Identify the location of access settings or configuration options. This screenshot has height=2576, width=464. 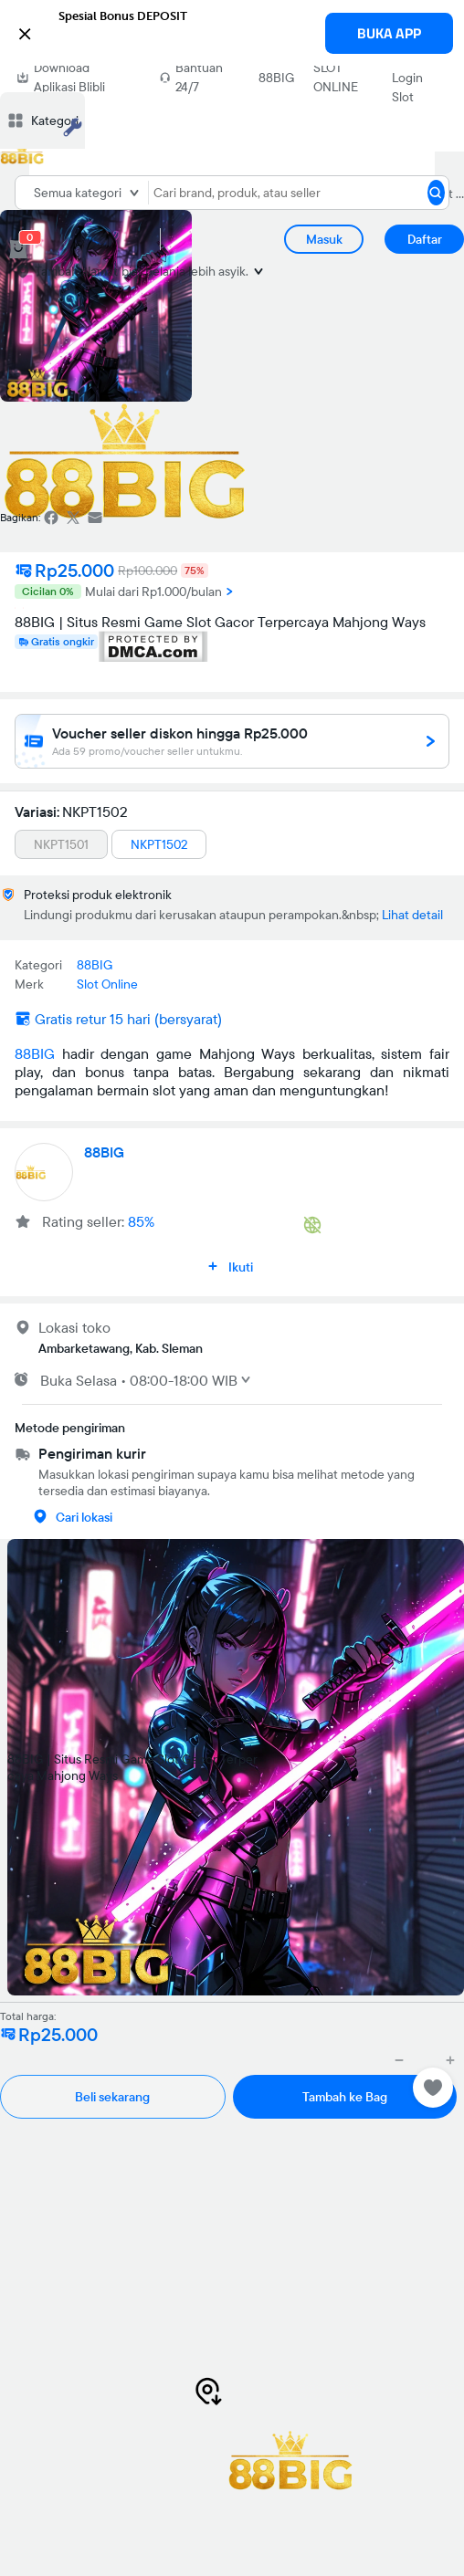
(72, 127).